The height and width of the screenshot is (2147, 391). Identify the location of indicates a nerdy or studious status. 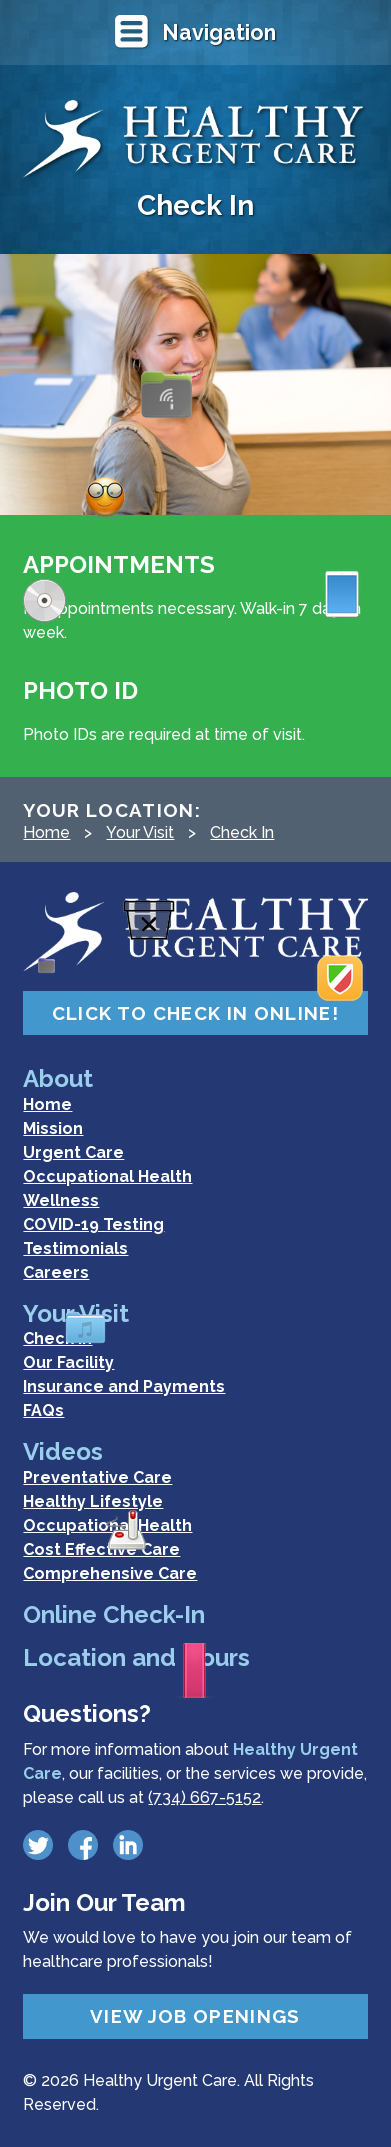
(105, 498).